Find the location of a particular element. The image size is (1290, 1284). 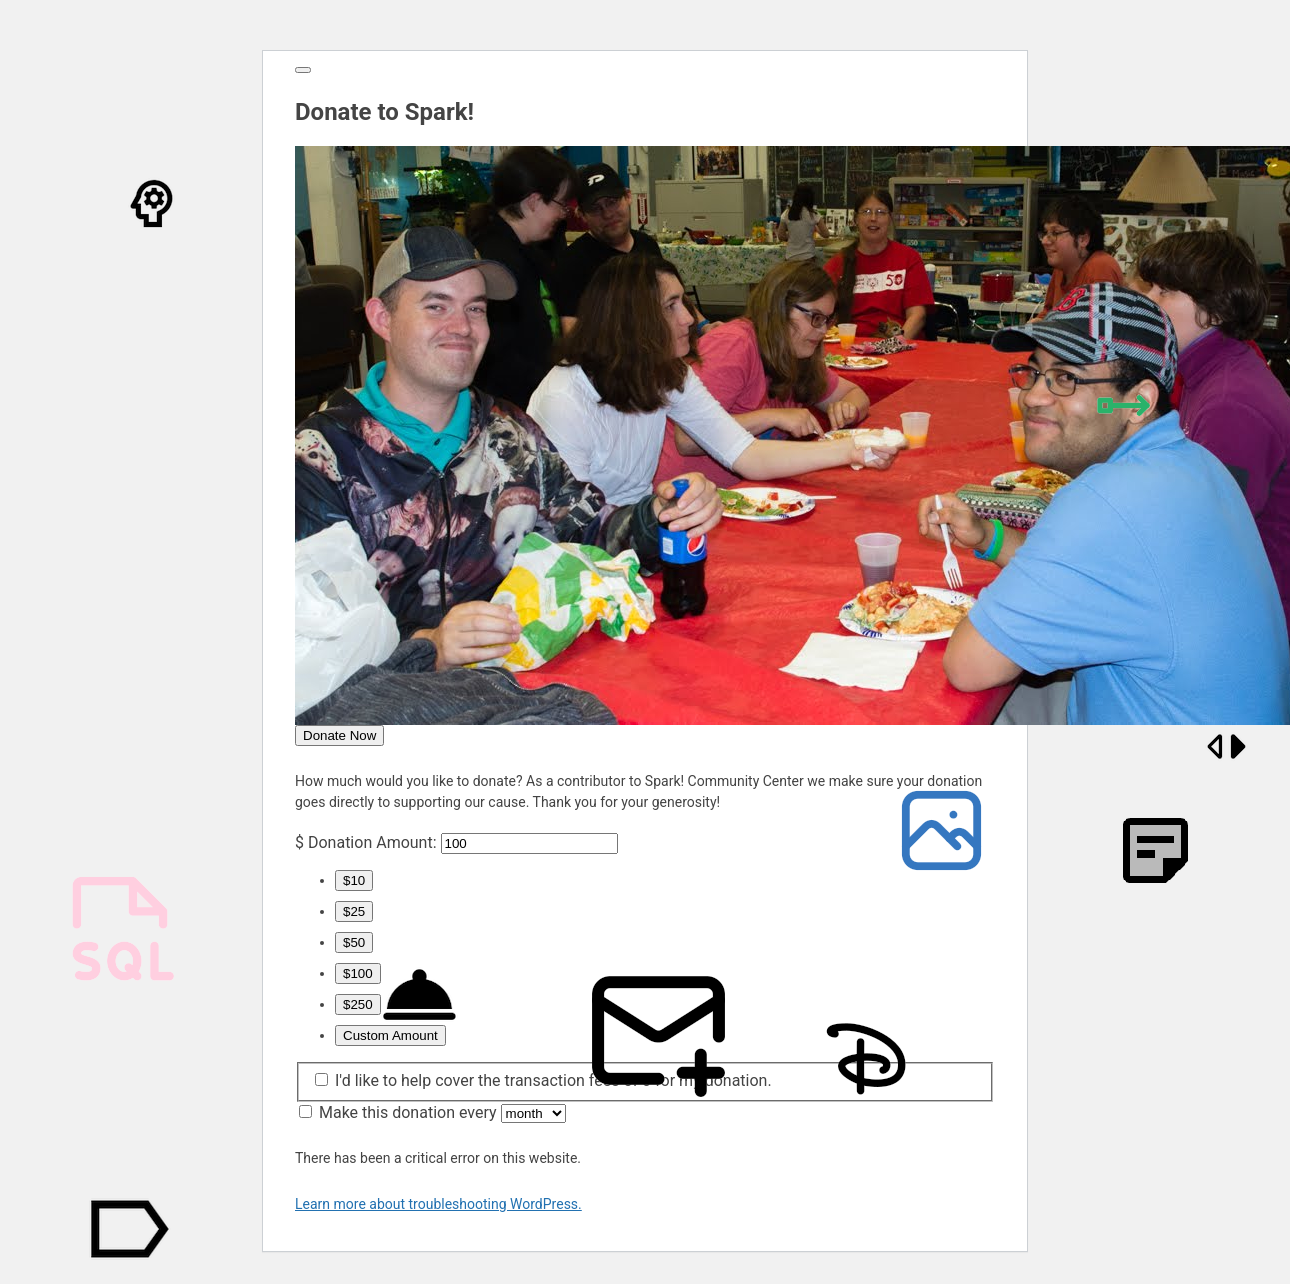

open or view an SQL database file is located at coordinates (120, 933).